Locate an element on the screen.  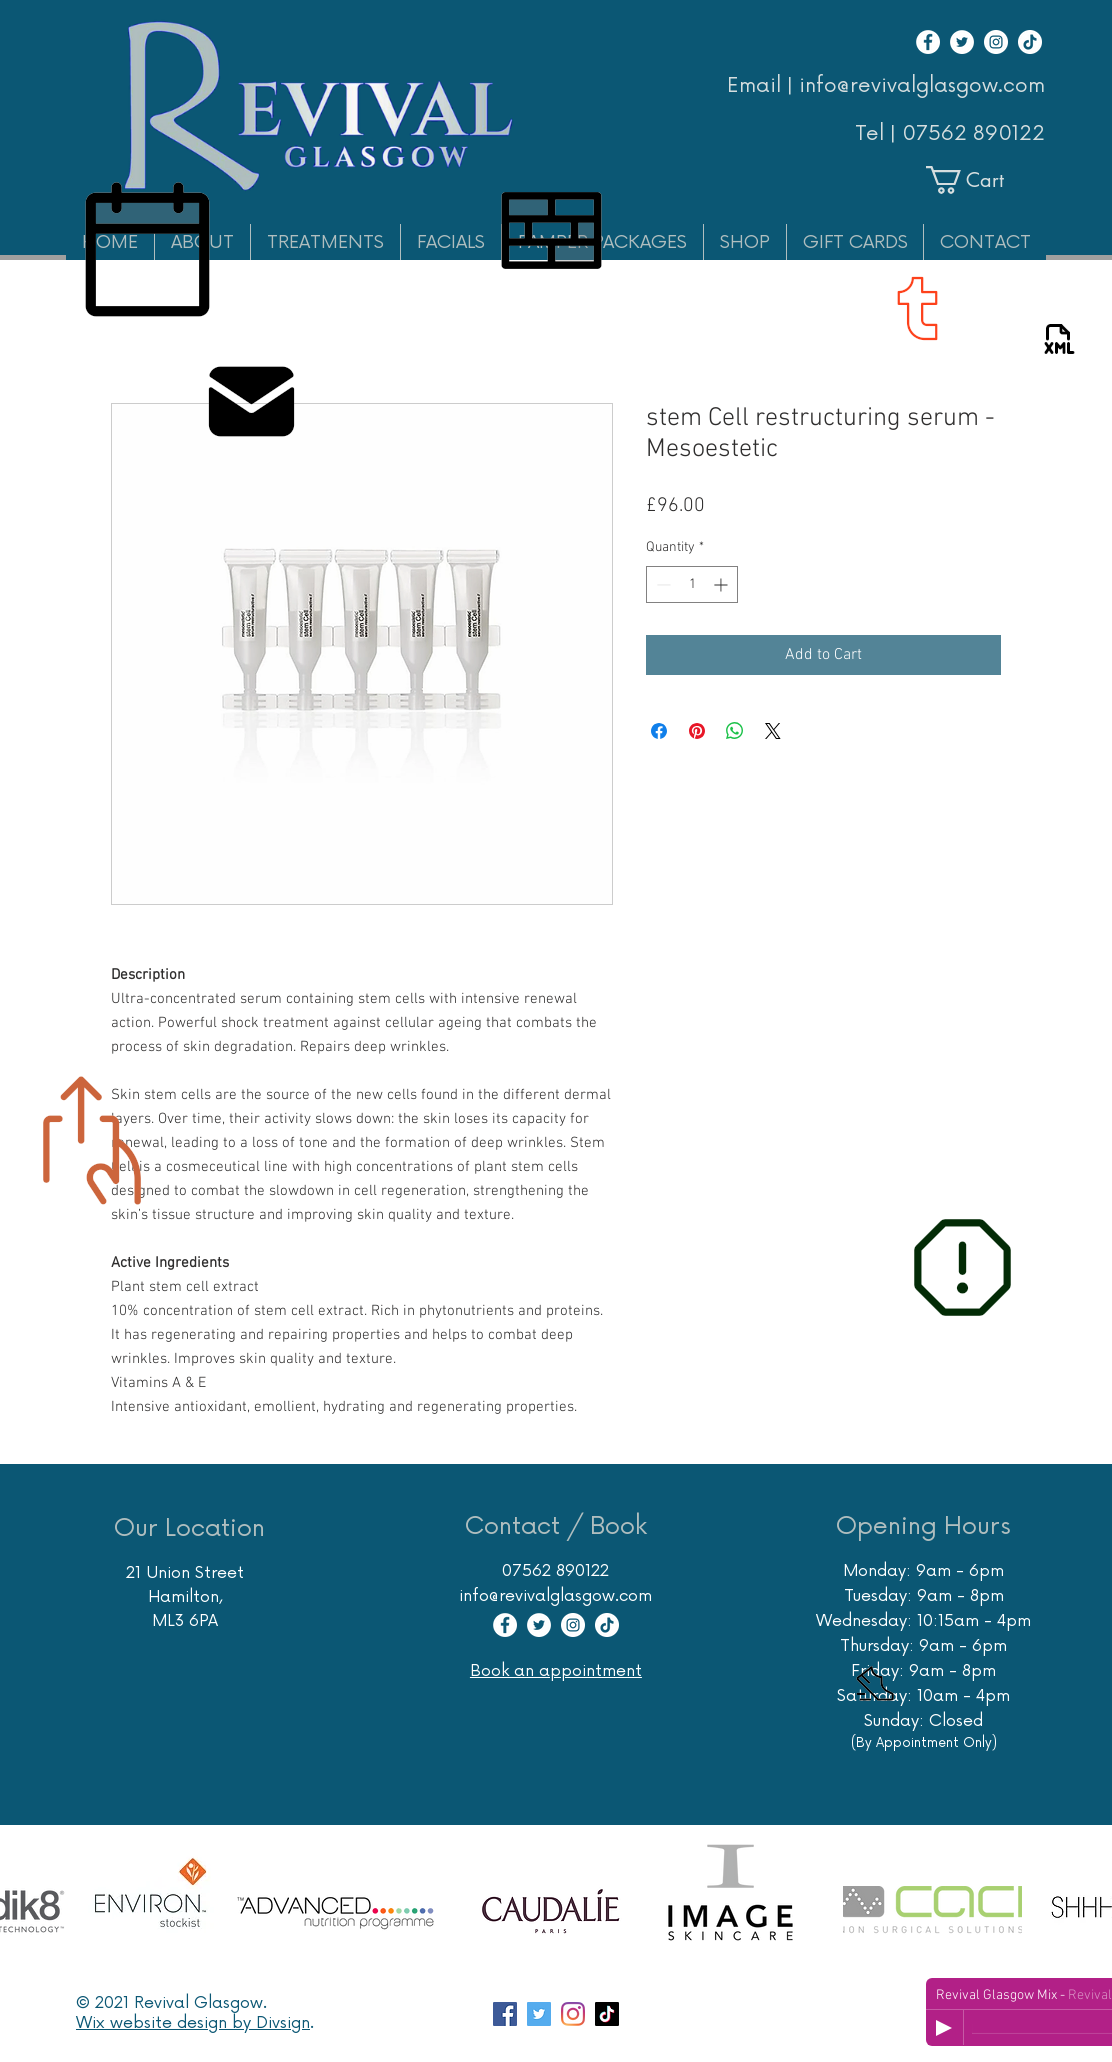
open your inbox or messages is located at coordinates (251, 401).